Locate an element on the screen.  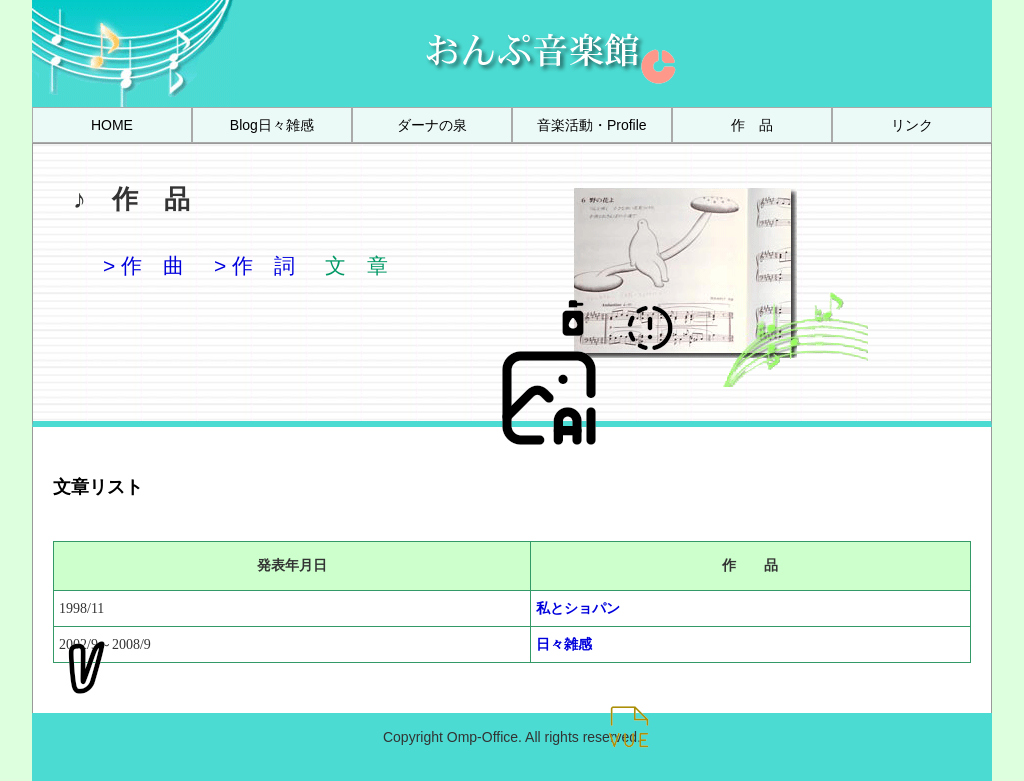
indicates a task in progress with a warning or issue is located at coordinates (650, 328).